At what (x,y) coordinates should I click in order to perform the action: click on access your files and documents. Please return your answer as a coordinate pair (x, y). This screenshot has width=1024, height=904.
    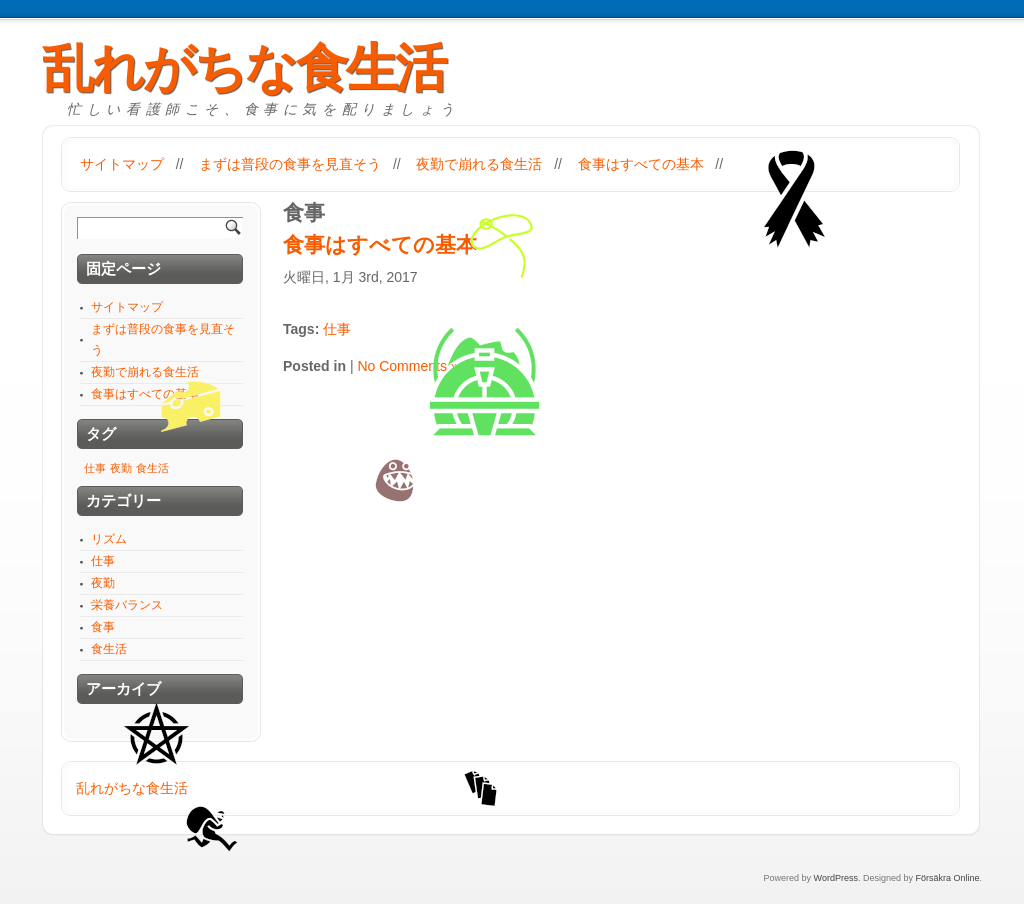
    Looking at the image, I should click on (480, 788).